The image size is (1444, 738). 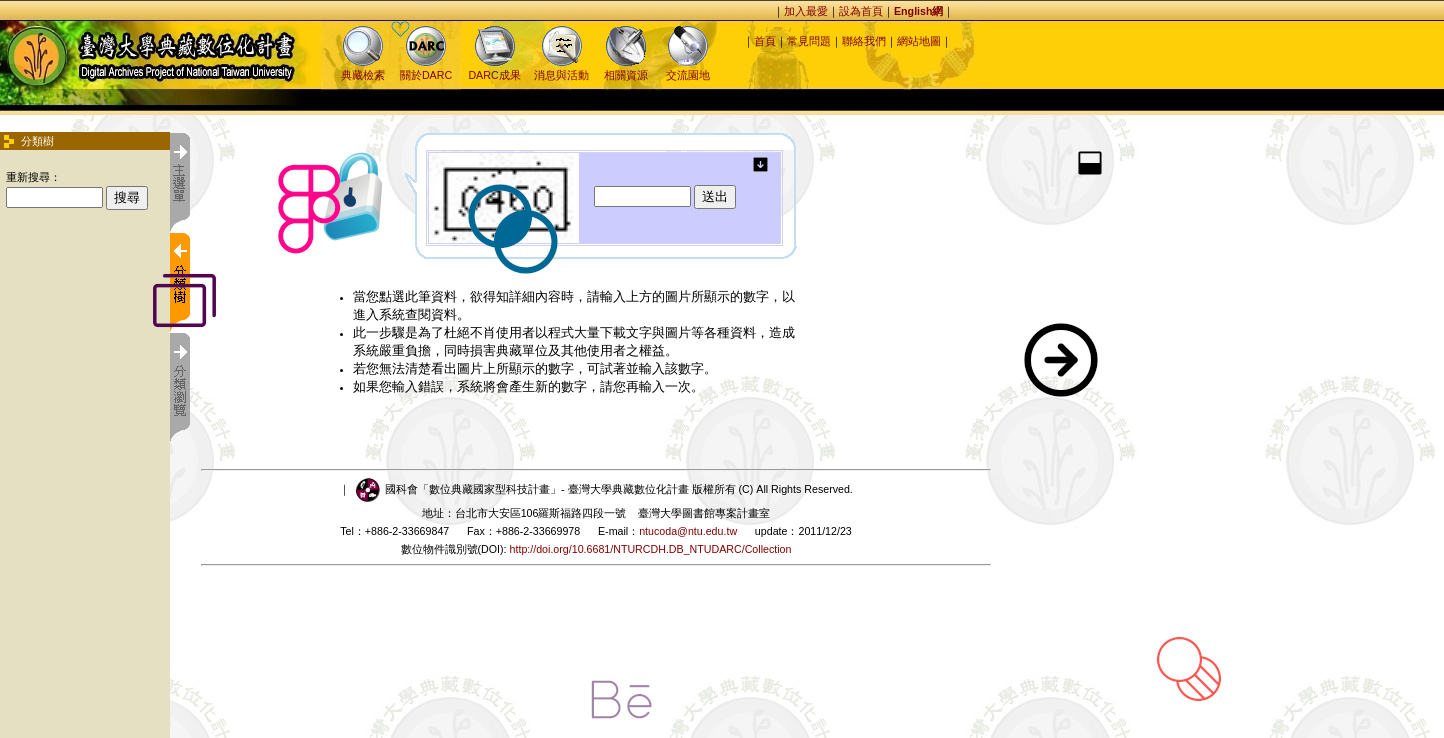 I want to click on open Figma design file, so click(x=307, y=207).